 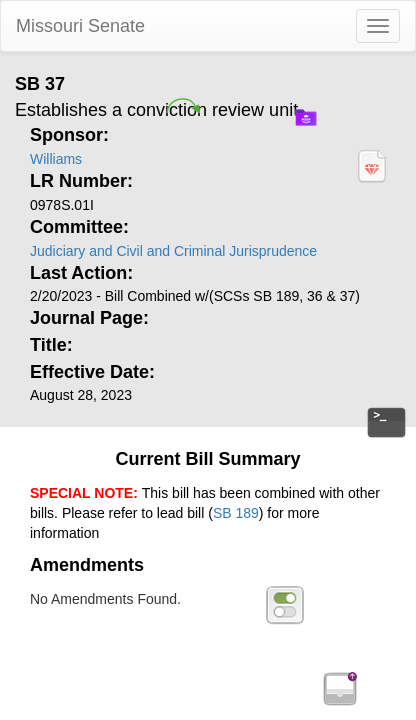 I want to click on open system tweaks or settings customization, so click(x=285, y=605).